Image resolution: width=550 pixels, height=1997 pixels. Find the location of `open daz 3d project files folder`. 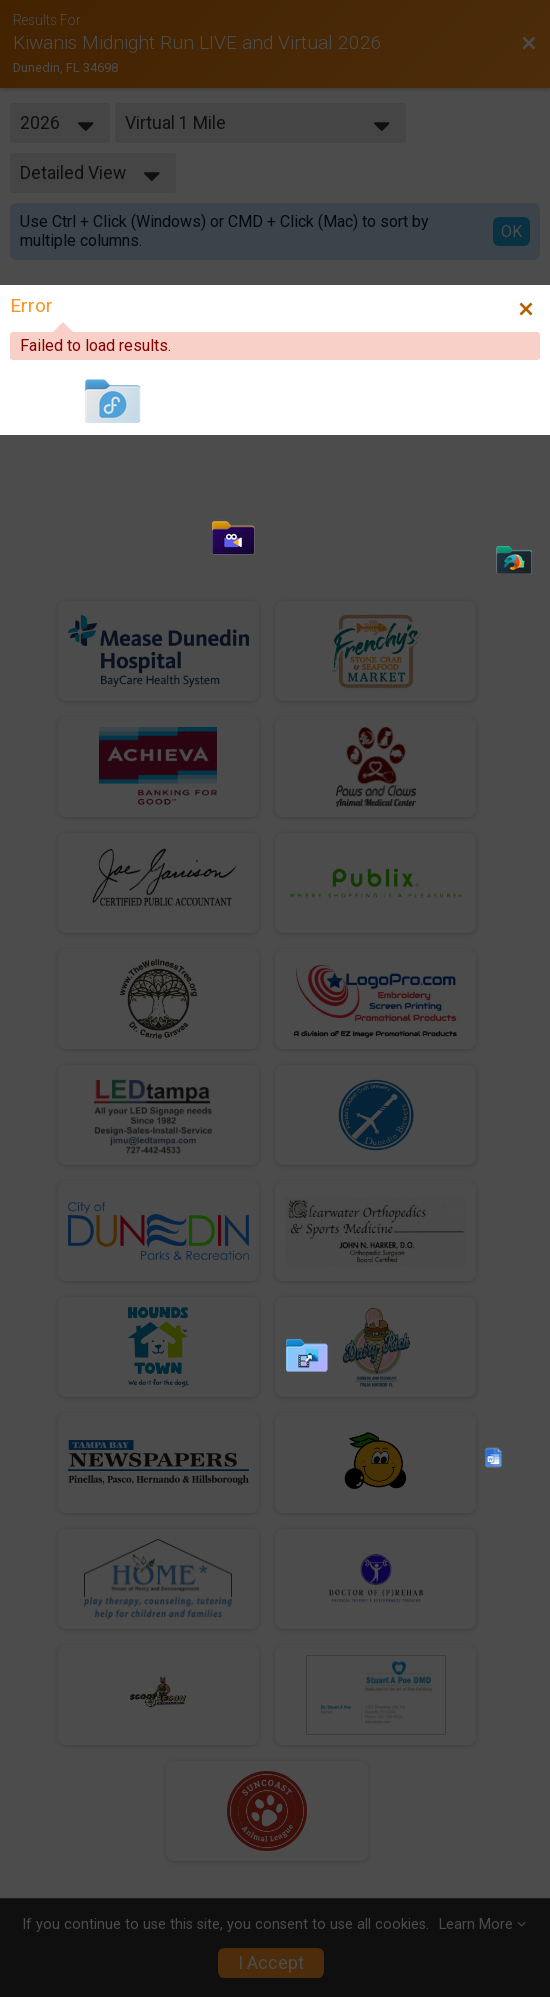

open daz 3d project files folder is located at coordinates (514, 561).